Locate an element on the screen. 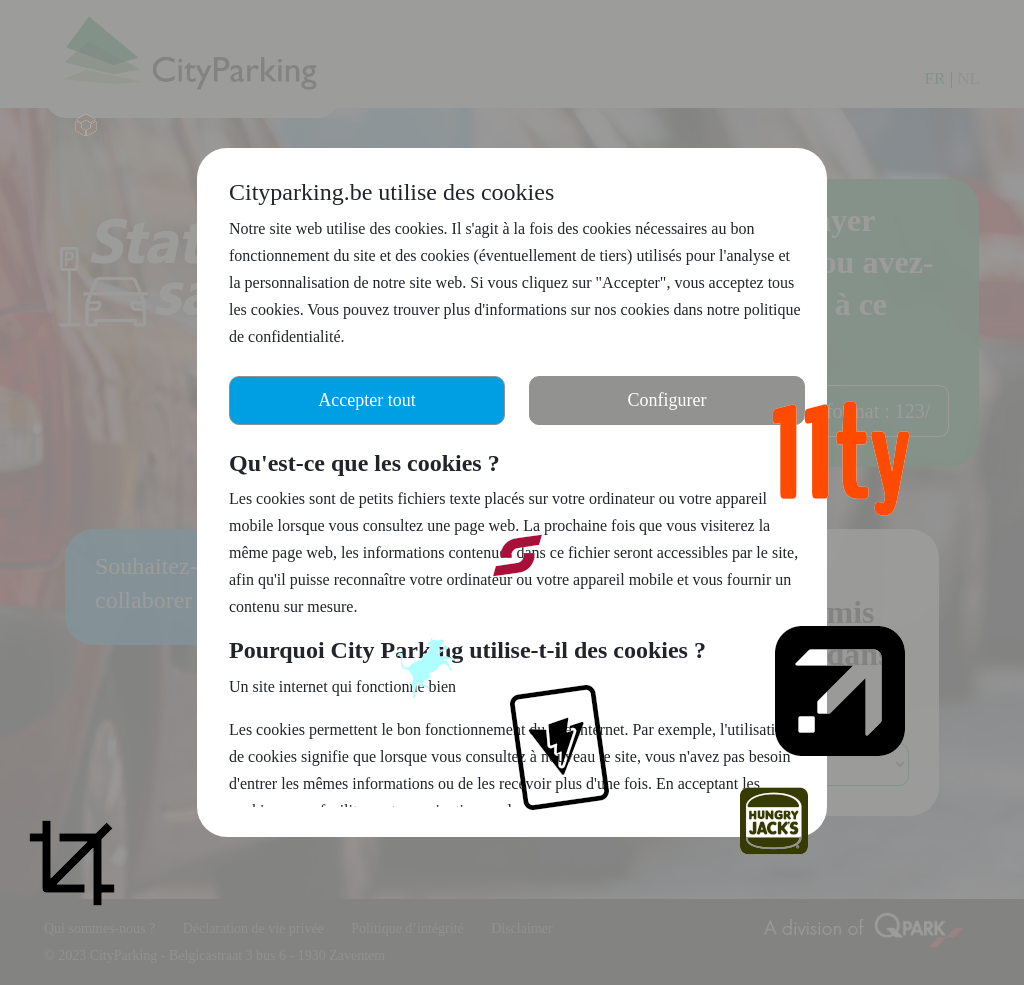  open swisscows search engine is located at coordinates (426, 667).